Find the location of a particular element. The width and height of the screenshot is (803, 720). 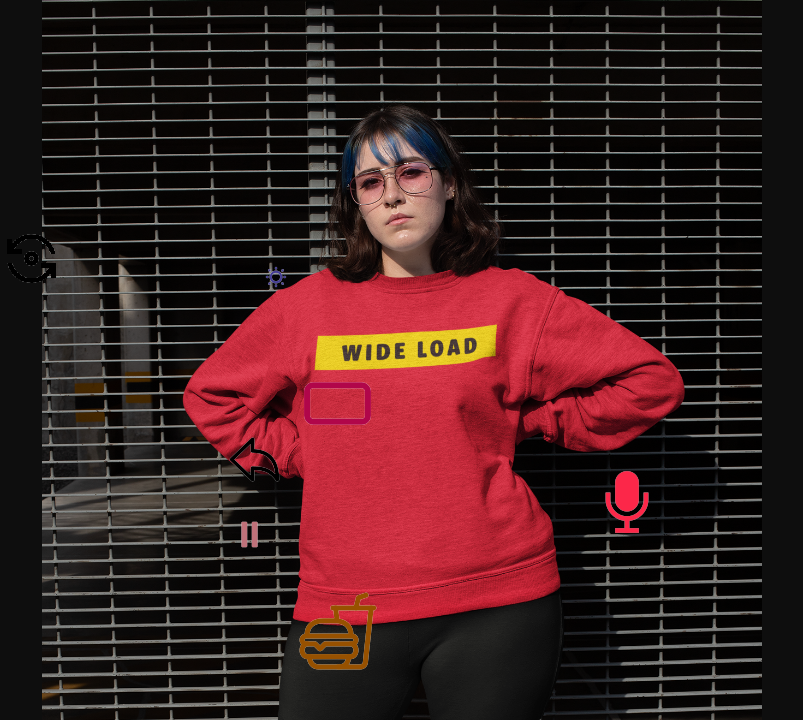

undo the last action is located at coordinates (254, 459).